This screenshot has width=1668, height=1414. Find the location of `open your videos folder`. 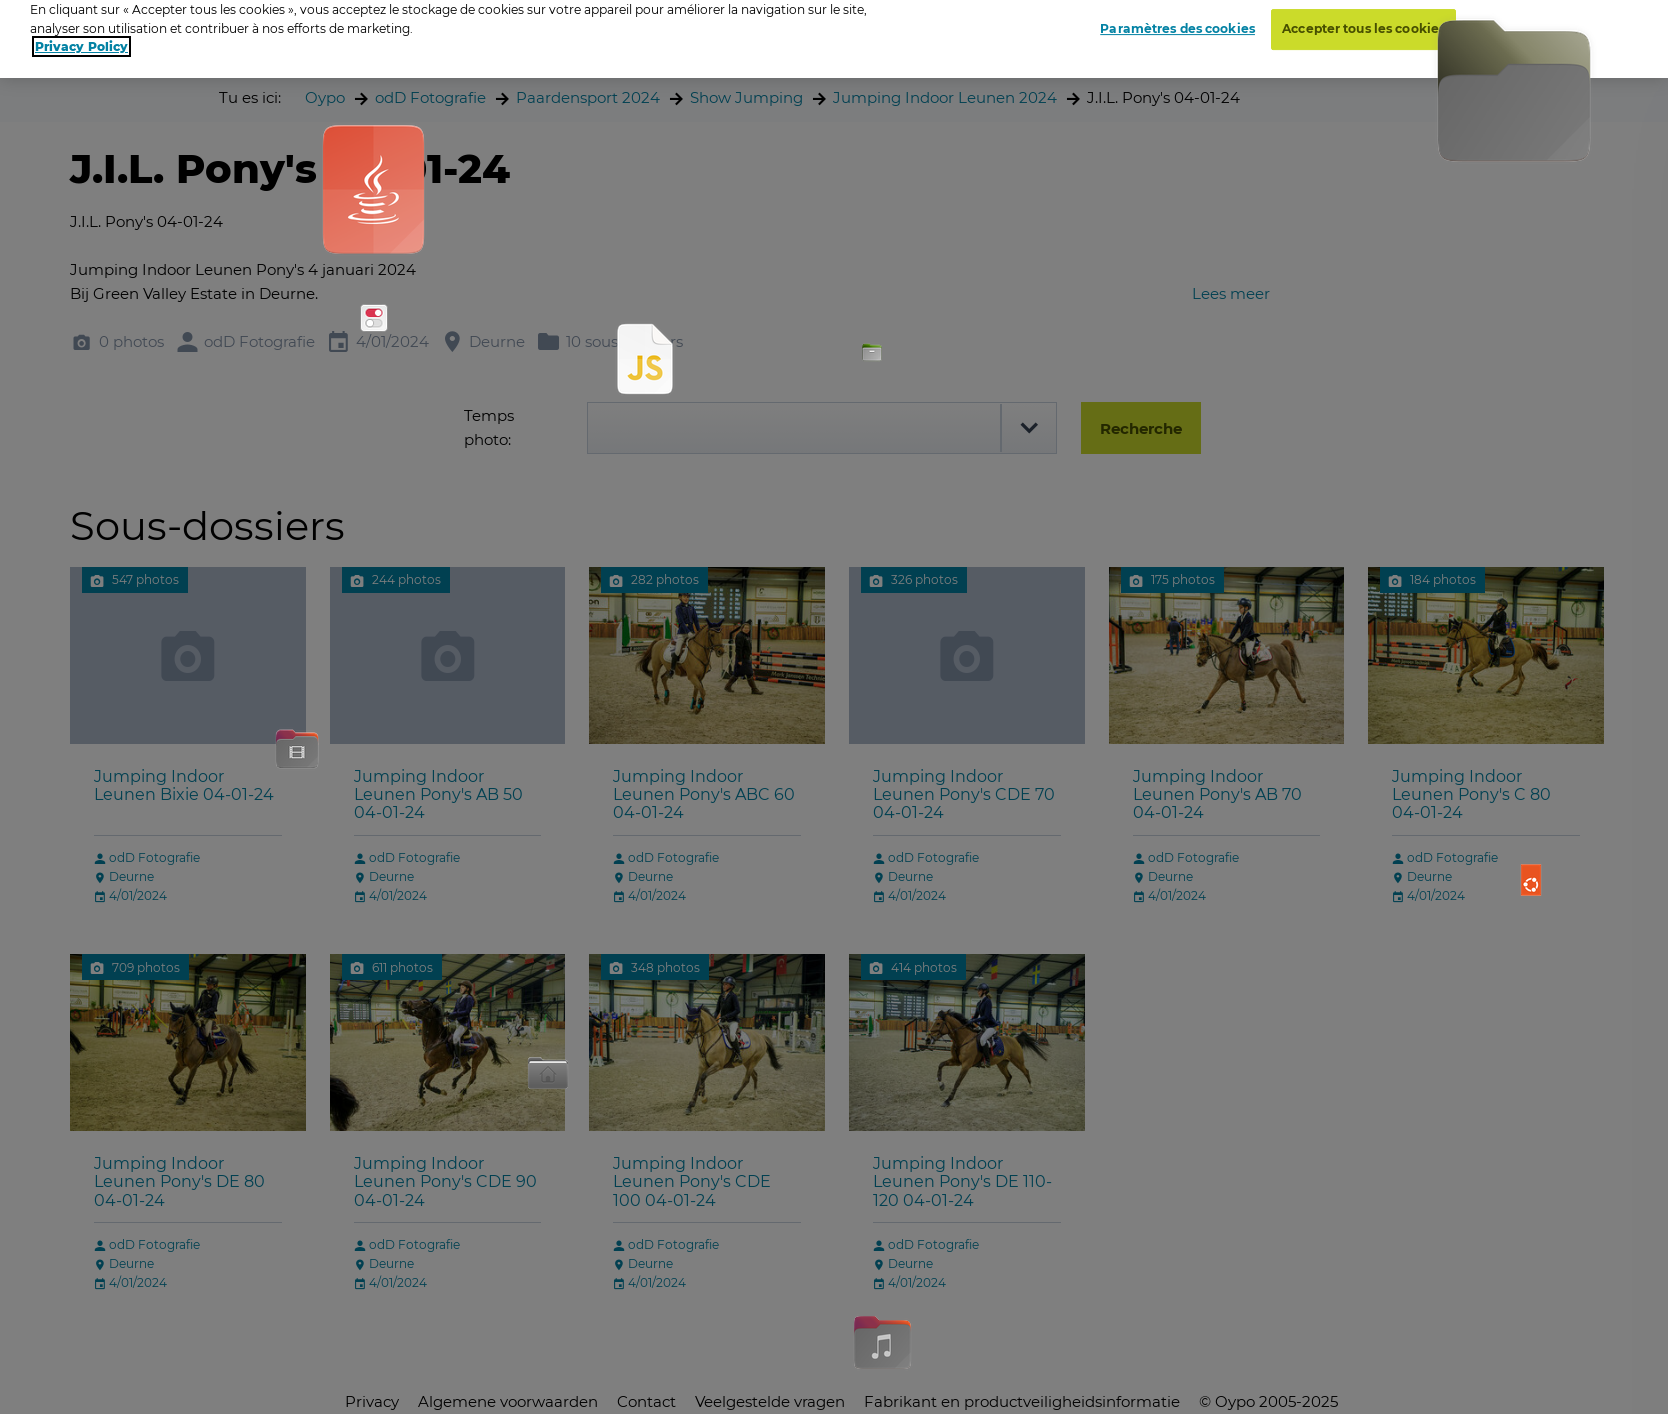

open your videos folder is located at coordinates (297, 749).